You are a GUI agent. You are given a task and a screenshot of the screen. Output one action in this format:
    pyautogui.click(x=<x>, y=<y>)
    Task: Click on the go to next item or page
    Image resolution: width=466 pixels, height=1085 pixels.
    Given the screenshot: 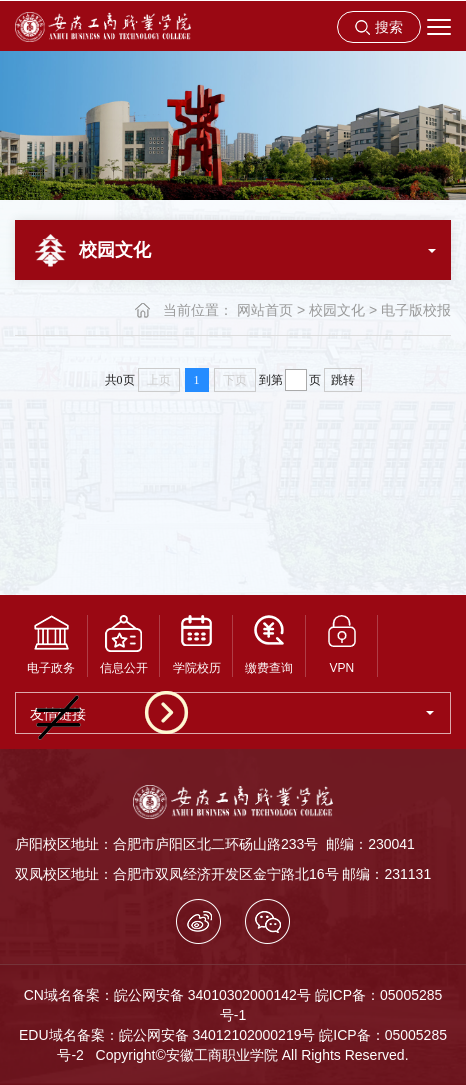 What is the action you would take?
    pyautogui.click(x=166, y=712)
    